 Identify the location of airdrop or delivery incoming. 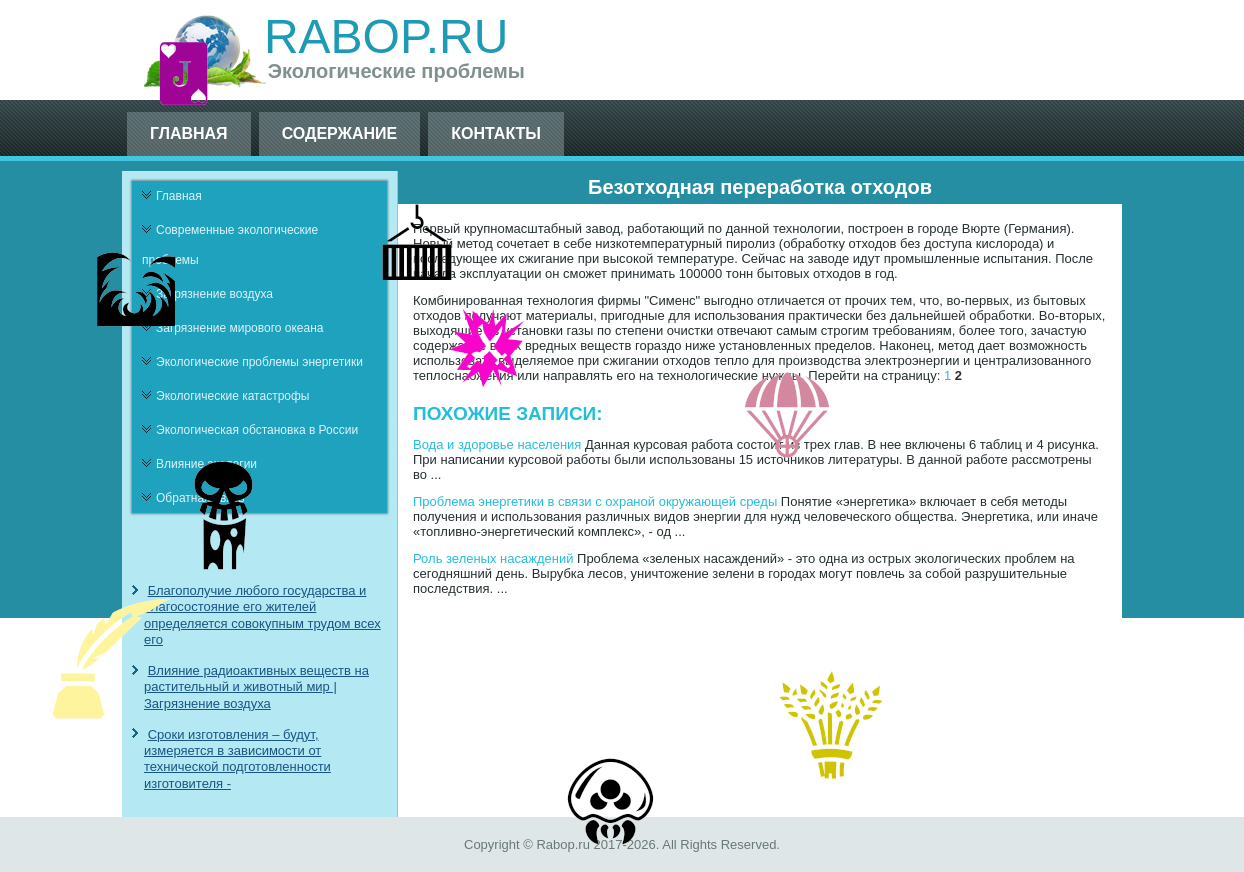
(787, 415).